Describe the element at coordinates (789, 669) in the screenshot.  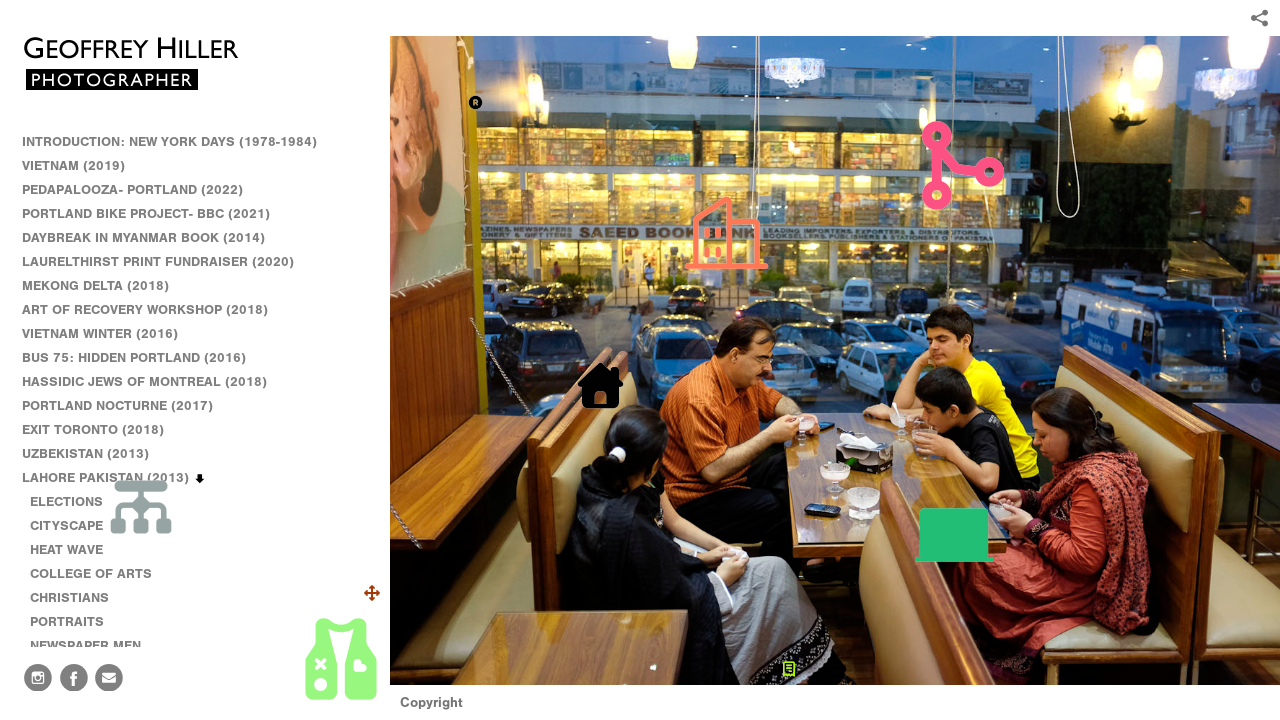
I see `view purchase receipt or transaction history` at that location.